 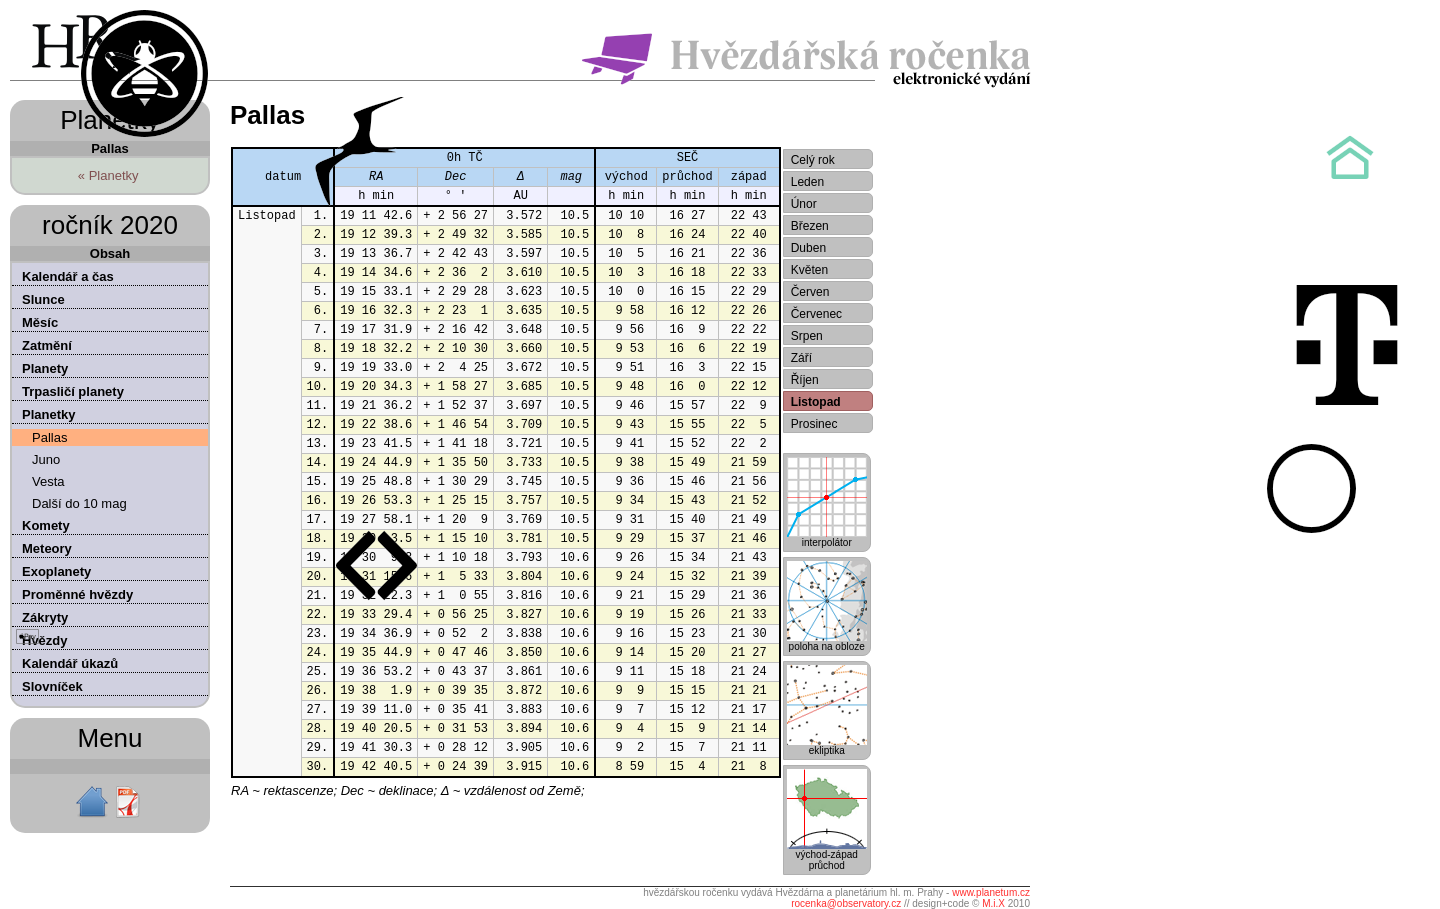 I want to click on conventional commits project logo, so click(x=1311, y=488).